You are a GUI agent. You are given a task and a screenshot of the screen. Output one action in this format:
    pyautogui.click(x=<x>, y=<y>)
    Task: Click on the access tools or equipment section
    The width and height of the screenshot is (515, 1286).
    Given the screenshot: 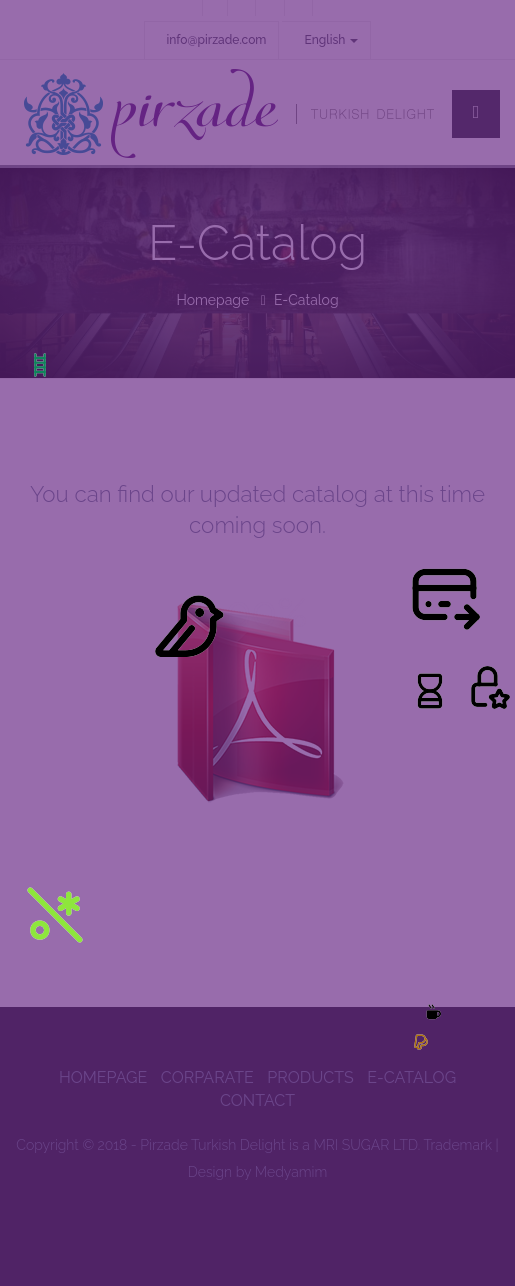 What is the action you would take?
    pyautogui.click(x=40, y=365)
    